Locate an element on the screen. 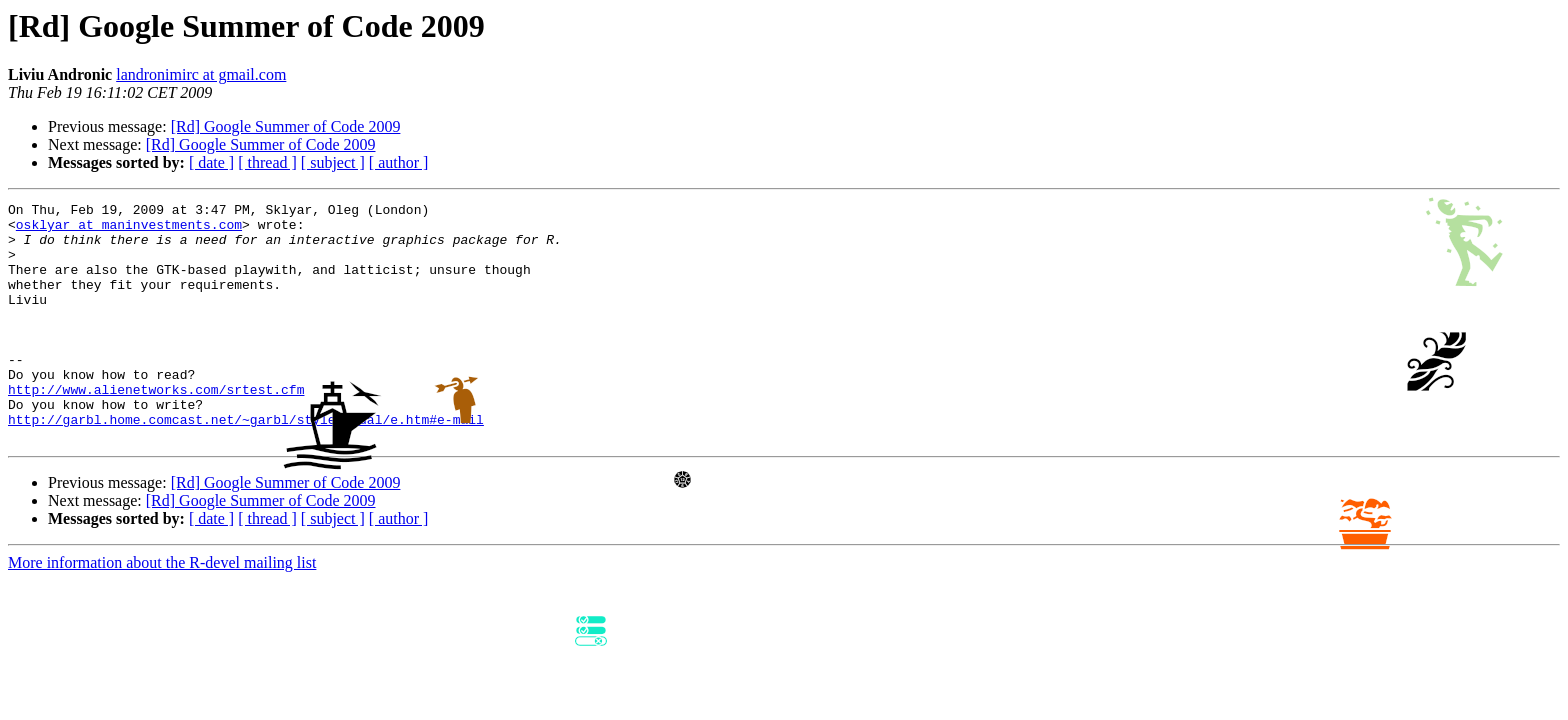  aircraft carrier unit in a strategy game is located at coordinates (332, 429).